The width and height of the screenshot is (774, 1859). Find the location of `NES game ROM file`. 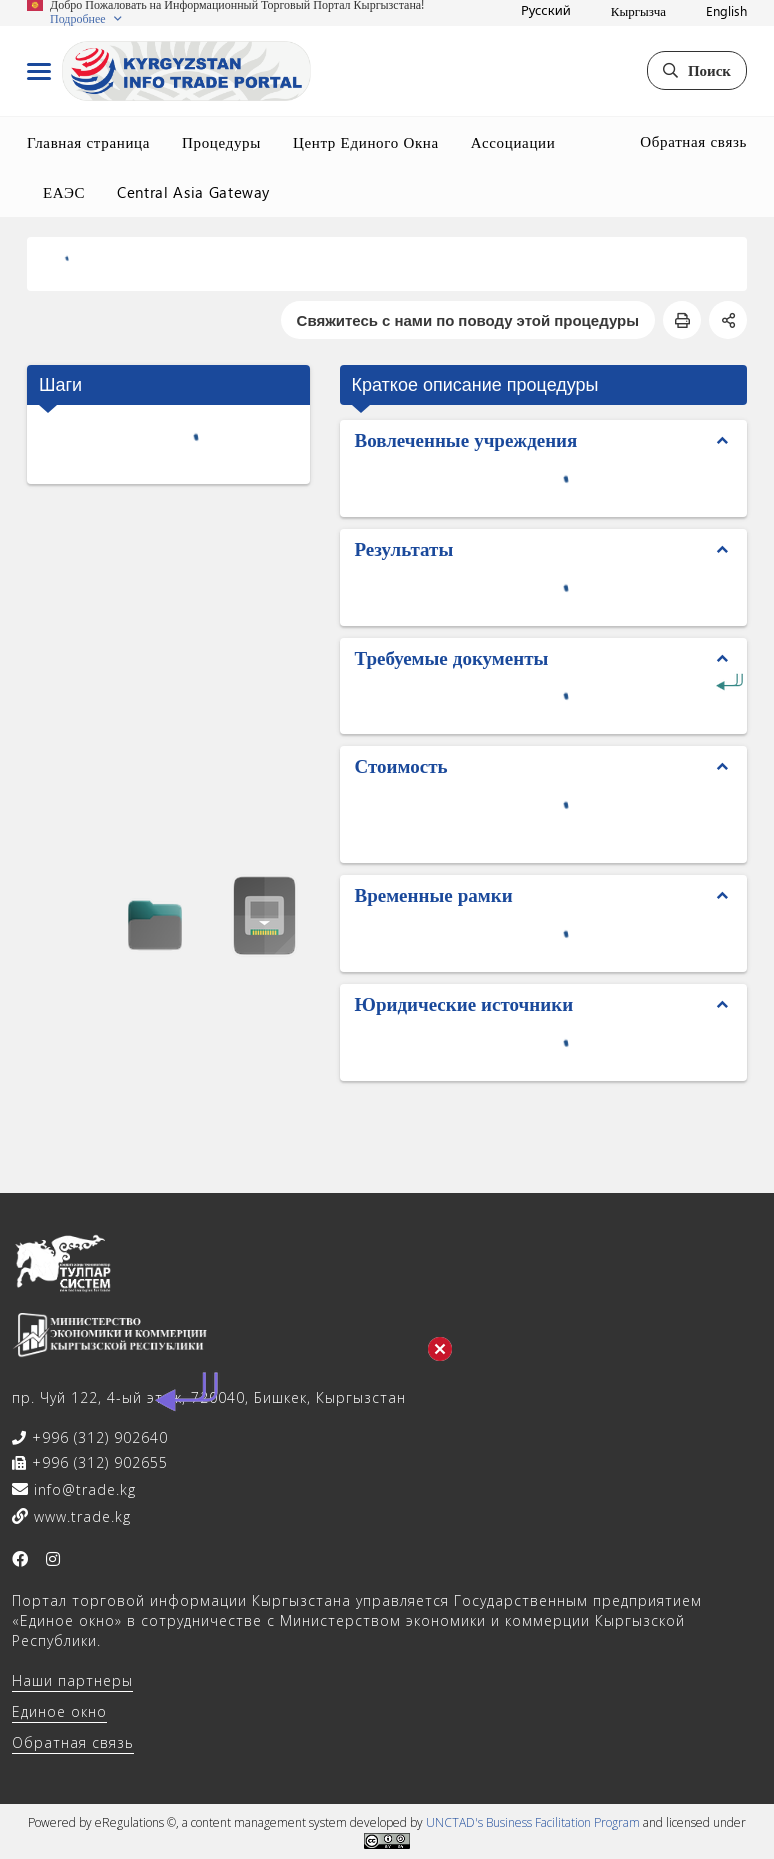

NES game ROM file is located at coordinates (264, 915).